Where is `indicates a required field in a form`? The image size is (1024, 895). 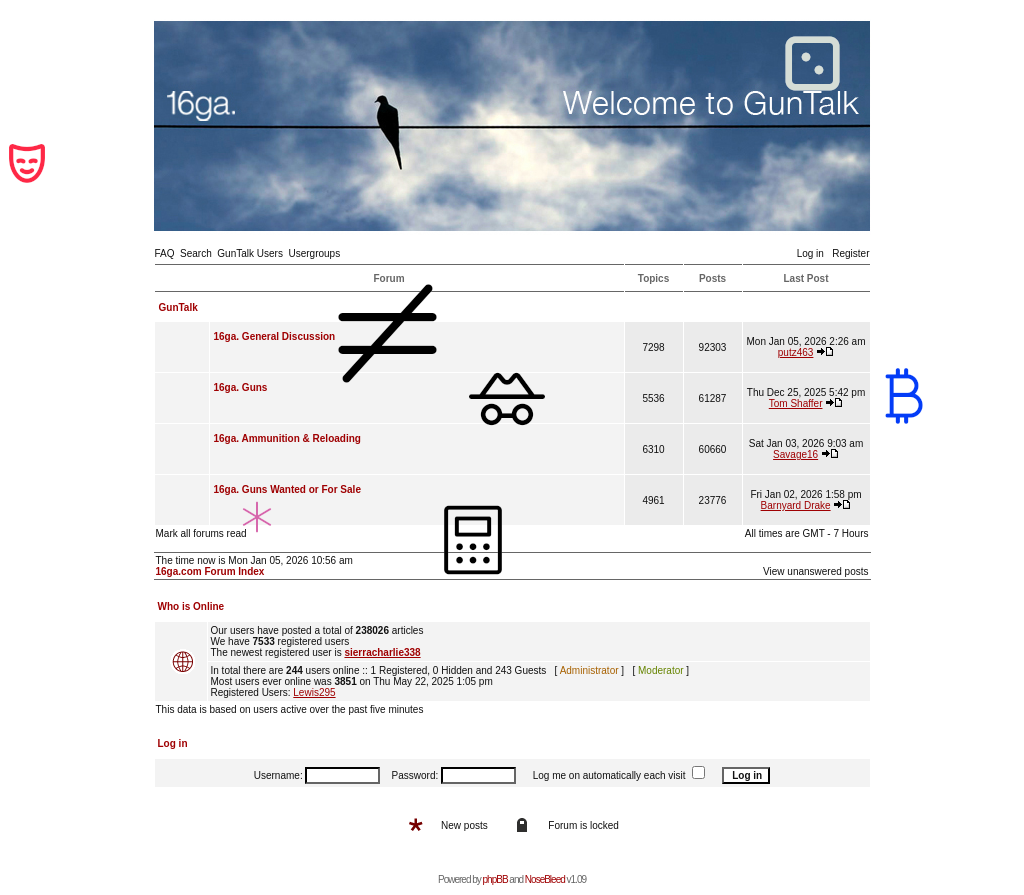
indicates a required field in a form is located at coordinates (257, 517).